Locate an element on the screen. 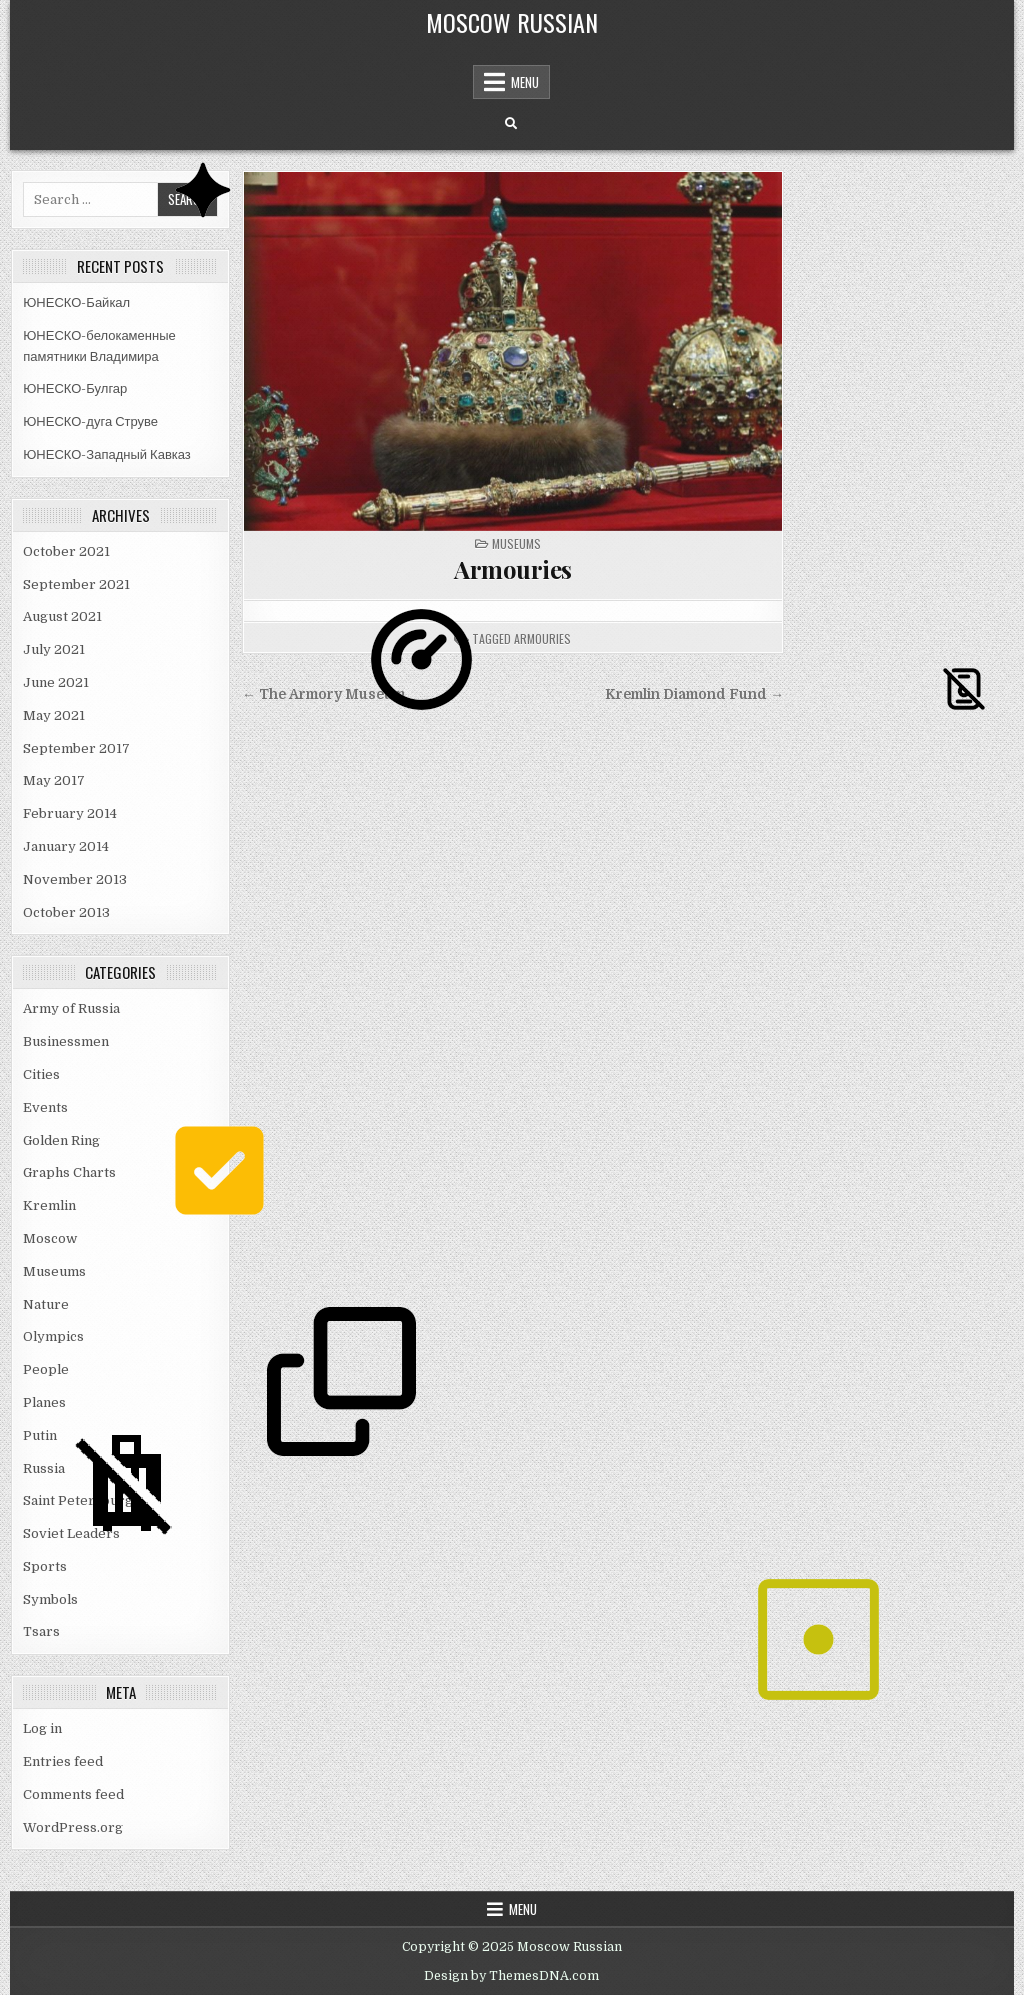 Image resolution: width=1024 pixels, height=1995 pixels. indicates a modified file in a diff view is located at coordinates (818, 1639).